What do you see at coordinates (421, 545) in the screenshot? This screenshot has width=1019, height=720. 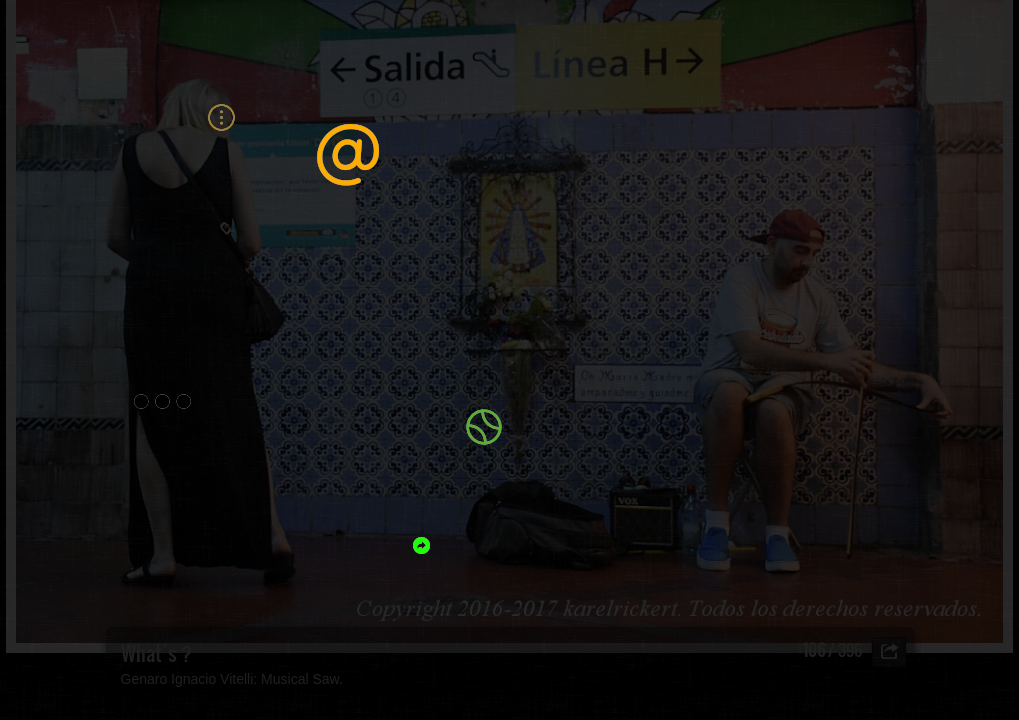 I see `forward or share content` at bounding box center [421, 545].